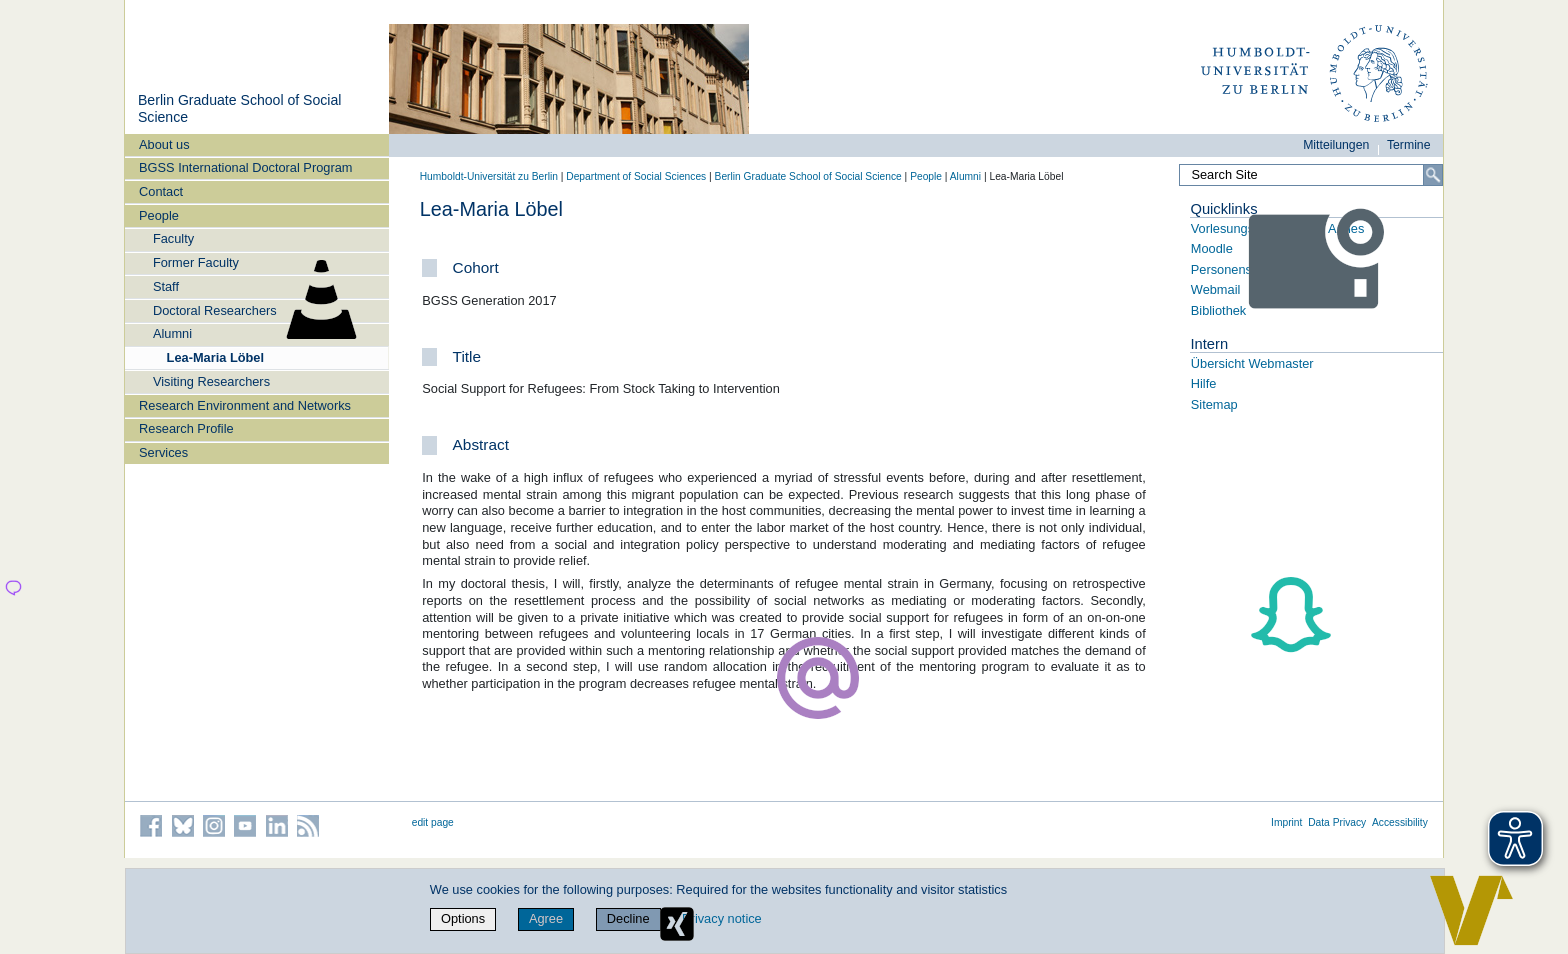 Image resolution: width=1568 pixels, height=954 pixels. What do you see at coordinates (677, 924) in the screenshot?
I see `open xing profile or app` at bounding box center [677, 924].